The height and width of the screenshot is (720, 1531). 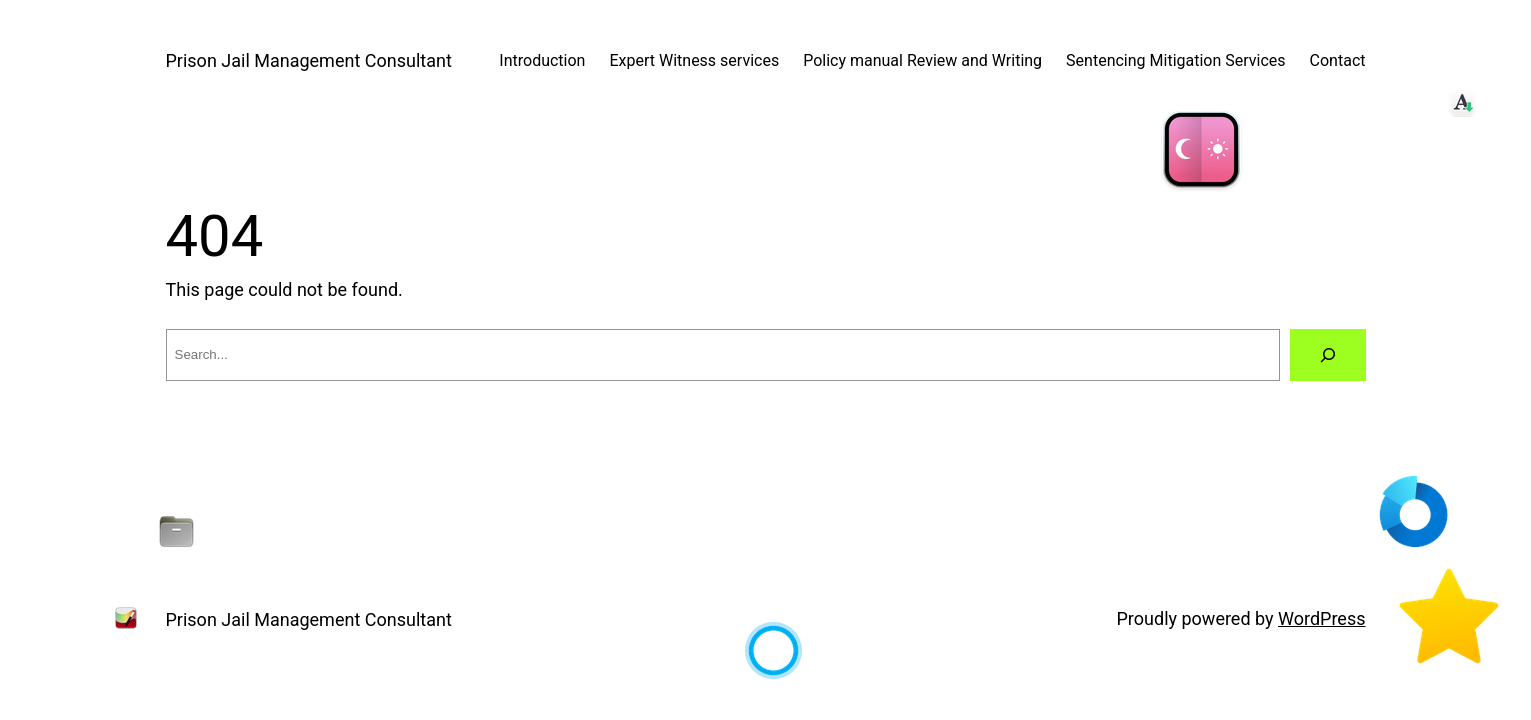 I want to click on open winetricks application, so click(x=126, y=618).